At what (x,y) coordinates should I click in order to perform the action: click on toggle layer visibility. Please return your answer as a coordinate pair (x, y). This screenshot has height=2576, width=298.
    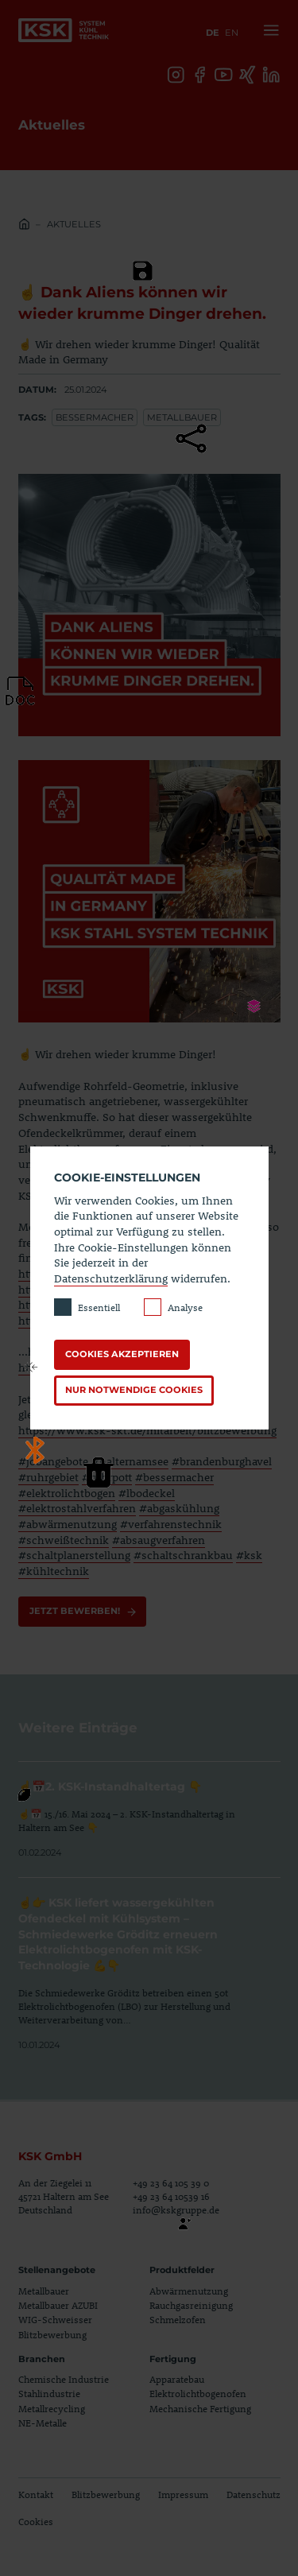
    Looking at the image, I should click on (253, 1006).